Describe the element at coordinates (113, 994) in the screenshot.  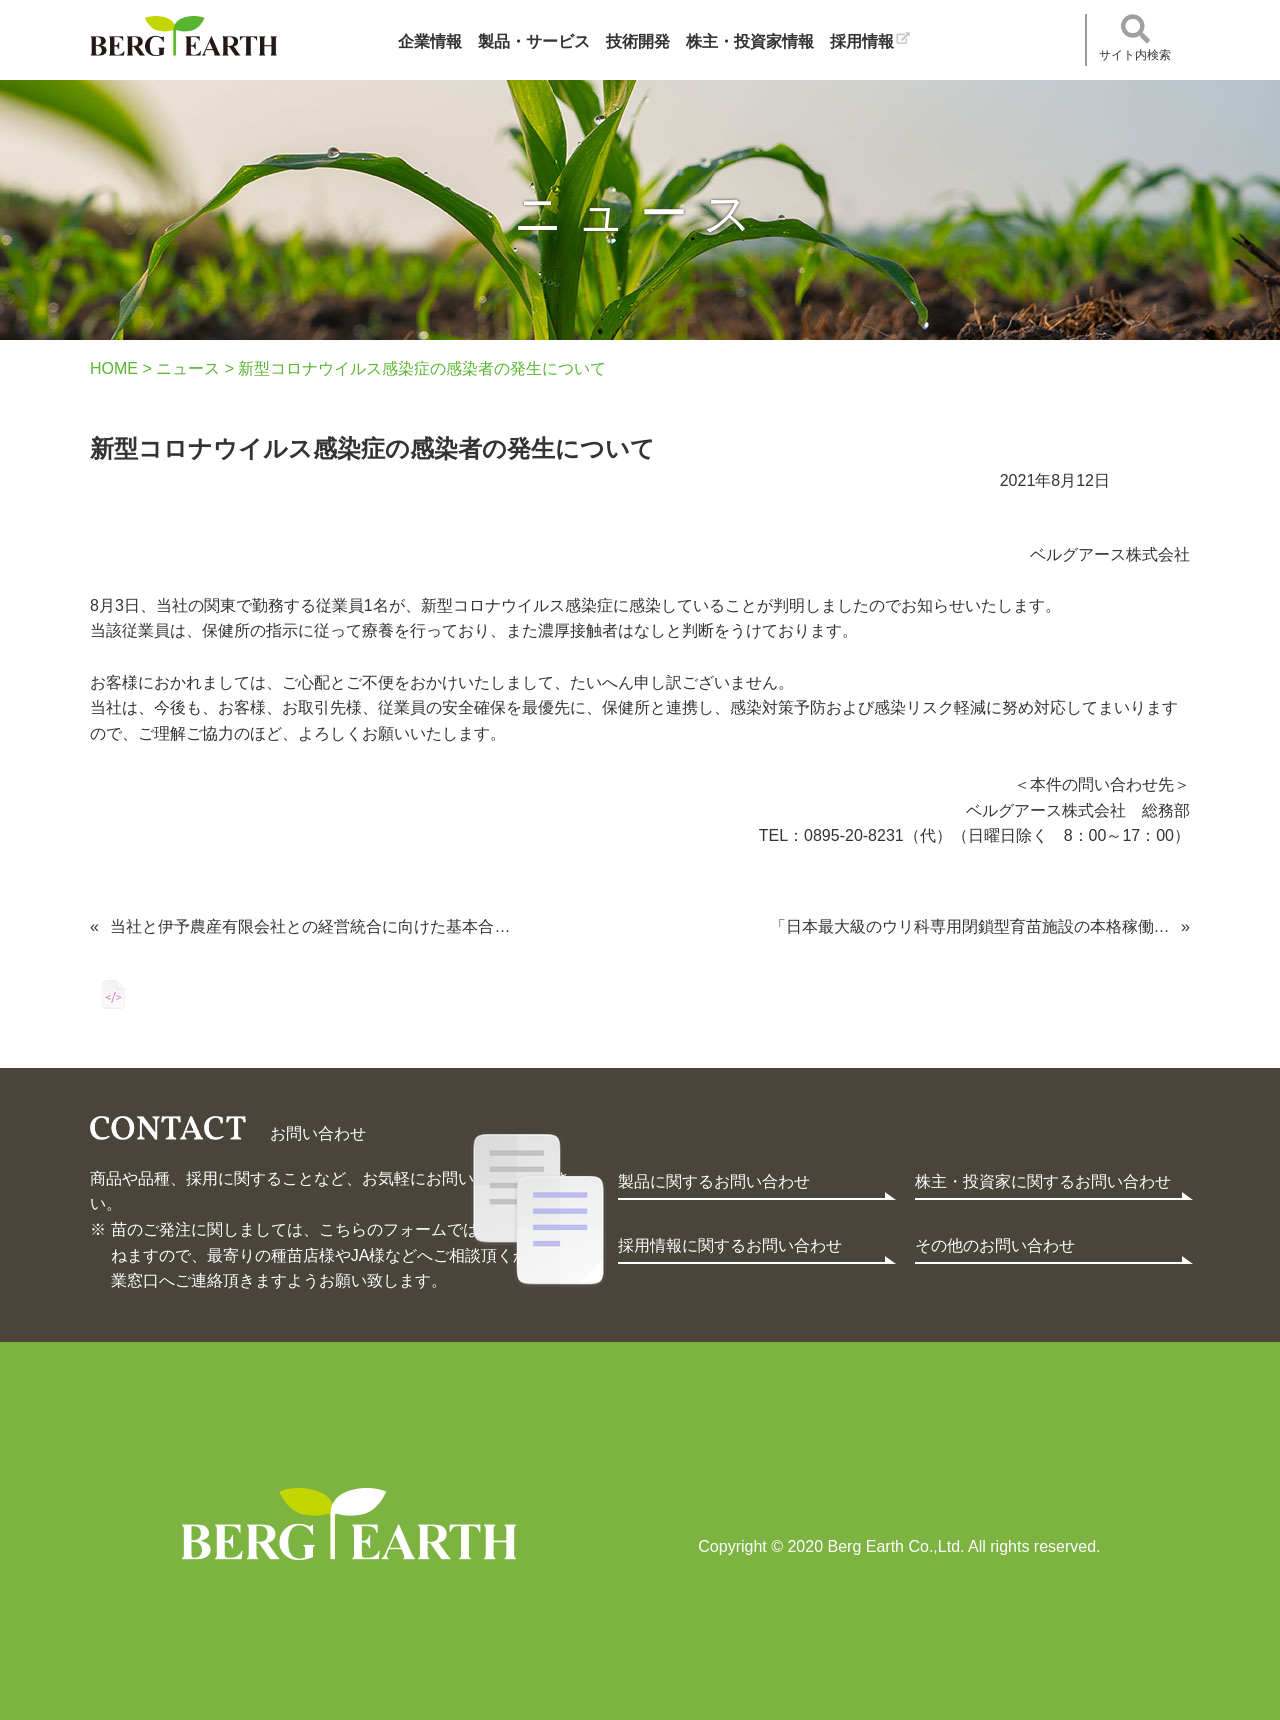
I see `an xml file type indicator` at that location.